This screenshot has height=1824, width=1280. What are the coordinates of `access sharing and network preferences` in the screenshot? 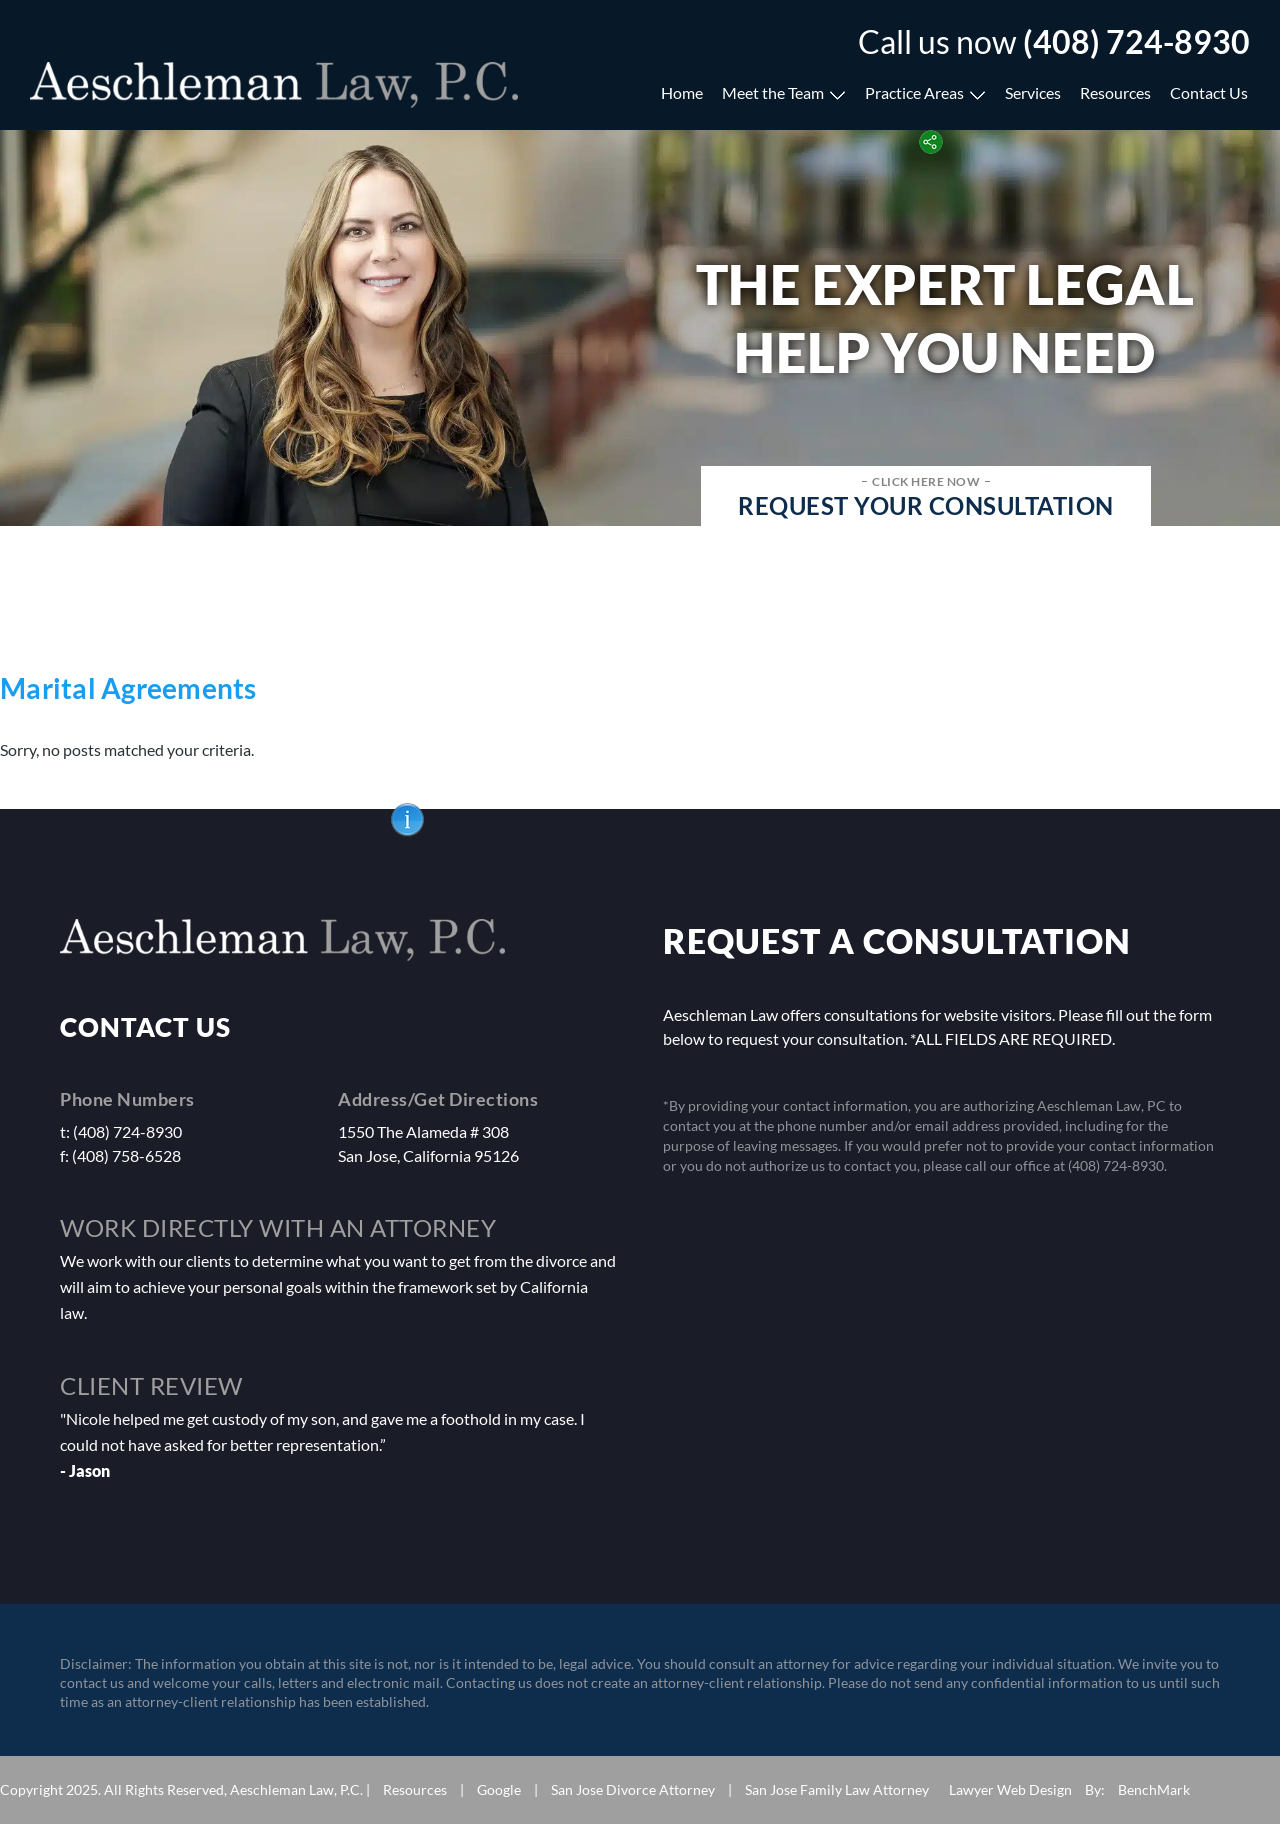 It's located at (931, 142).